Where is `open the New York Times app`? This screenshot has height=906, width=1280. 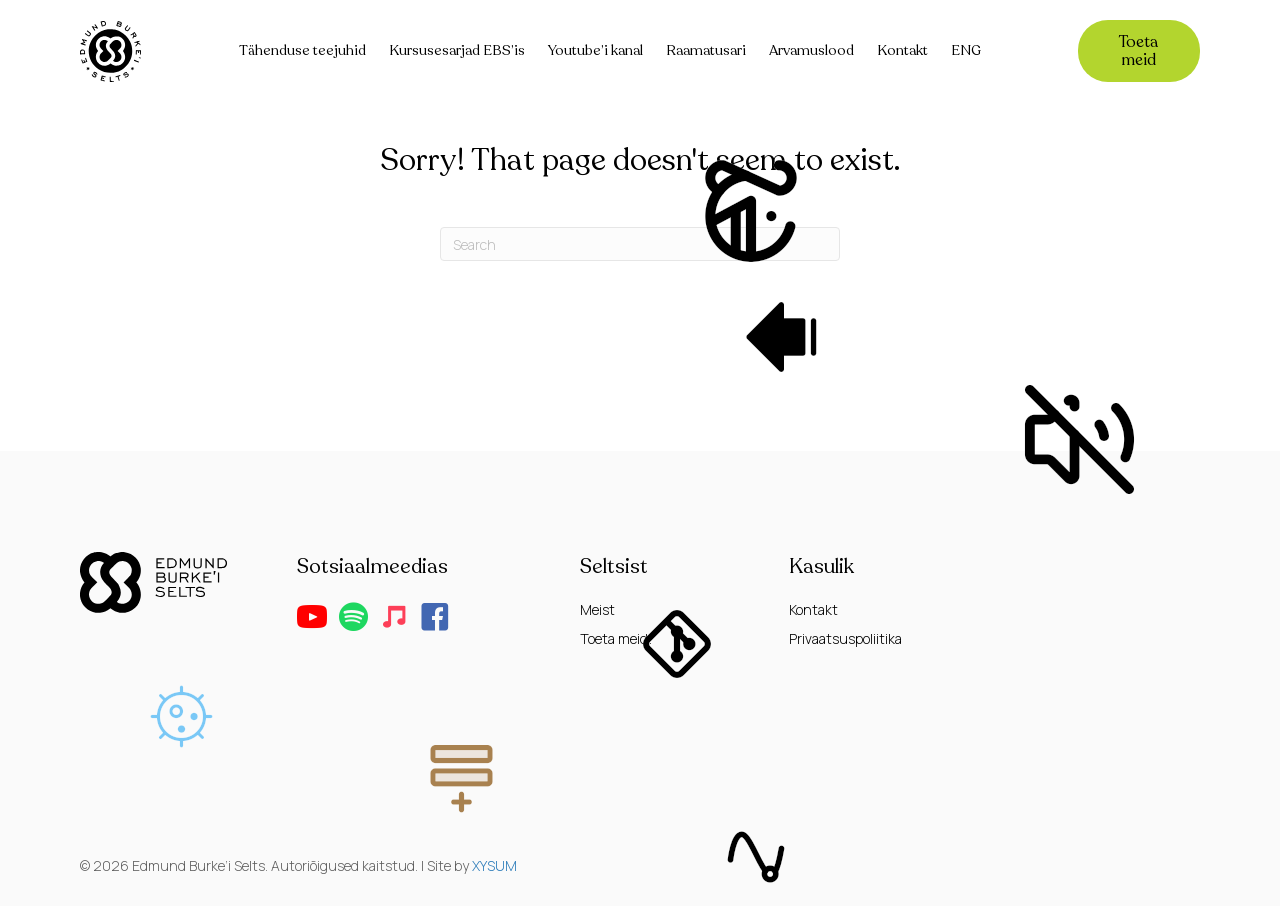 open the New York Times app is located at coordinates (751, 211).